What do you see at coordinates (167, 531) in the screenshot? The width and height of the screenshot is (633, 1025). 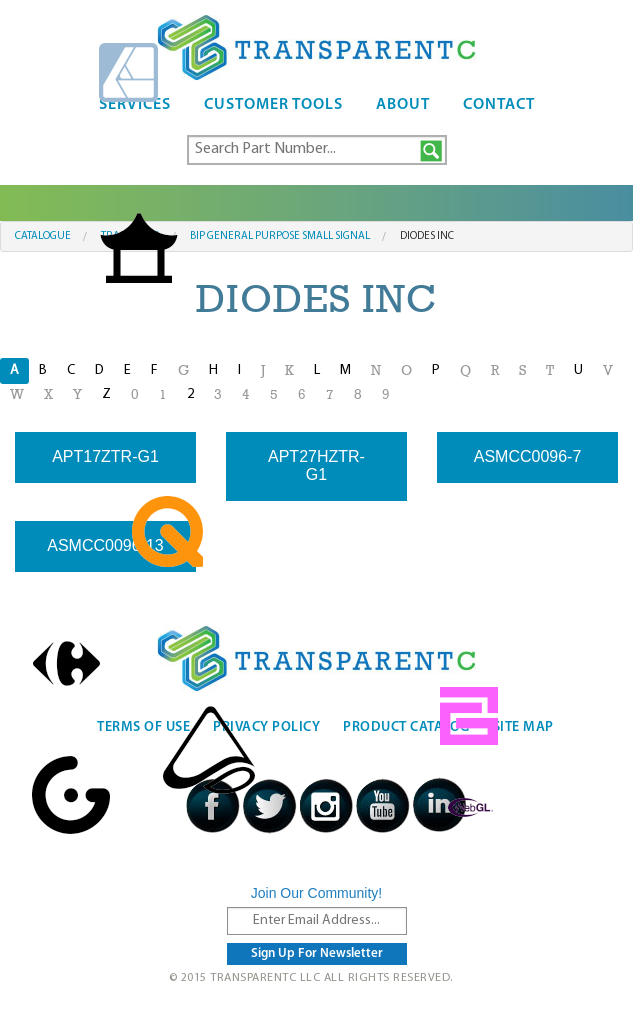 I see `quicktime media player logo` at bounding box center [167, 531].